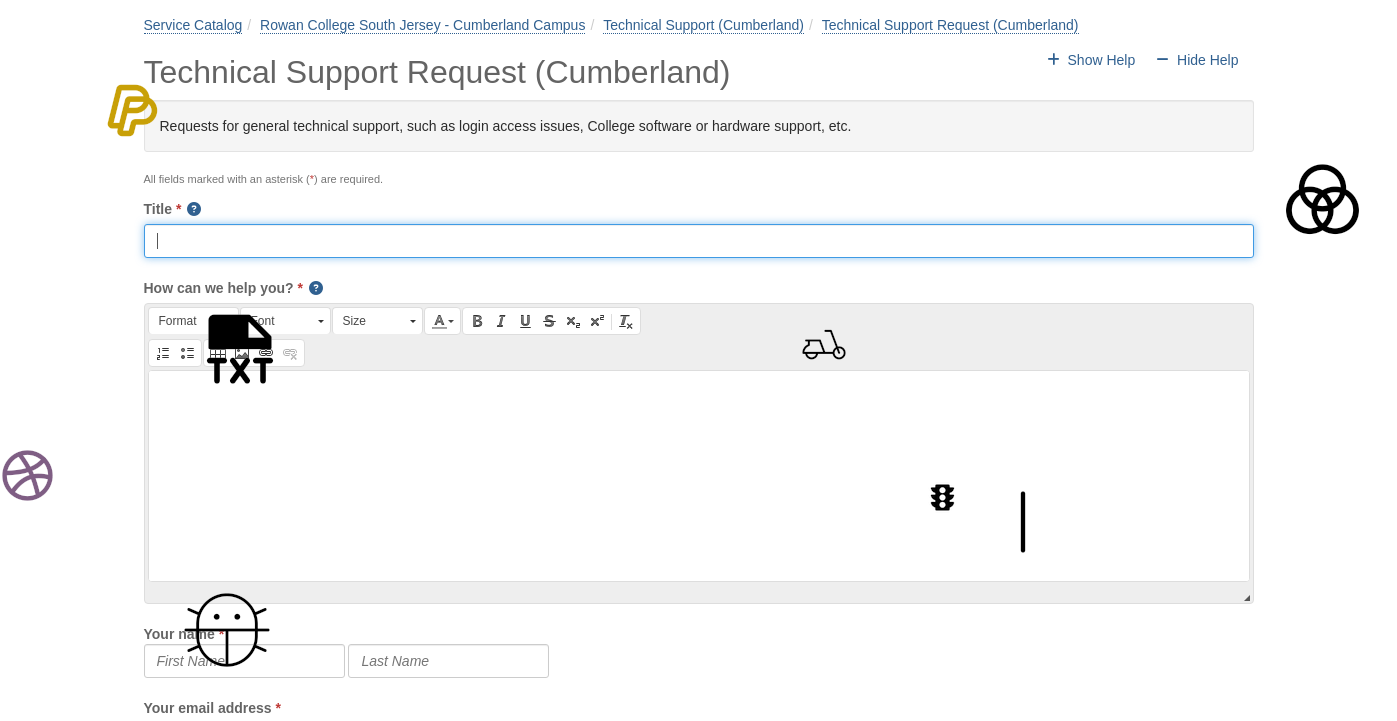  I want to click on pay with PayPal, so click(131, 110).